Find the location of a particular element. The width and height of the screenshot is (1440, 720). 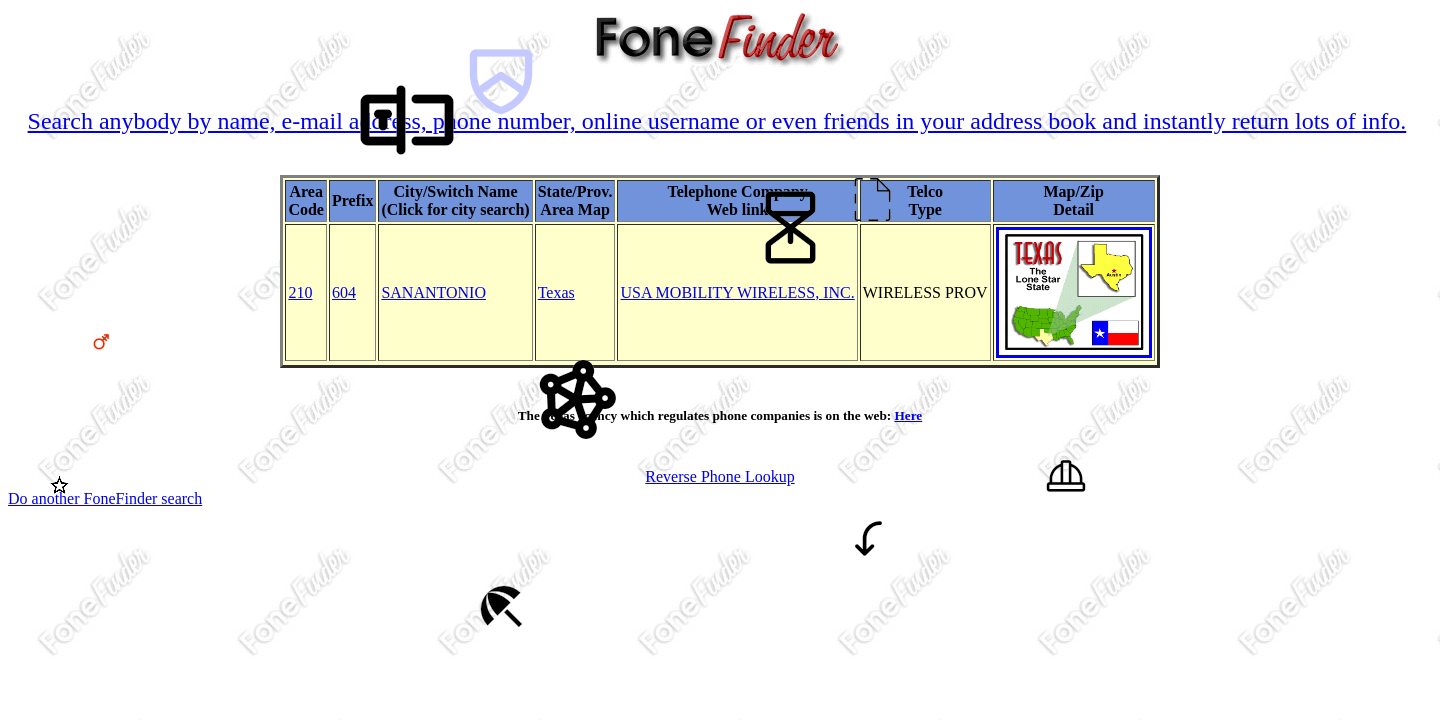

indicates a process is in progress is located at coordinates (790, 227).